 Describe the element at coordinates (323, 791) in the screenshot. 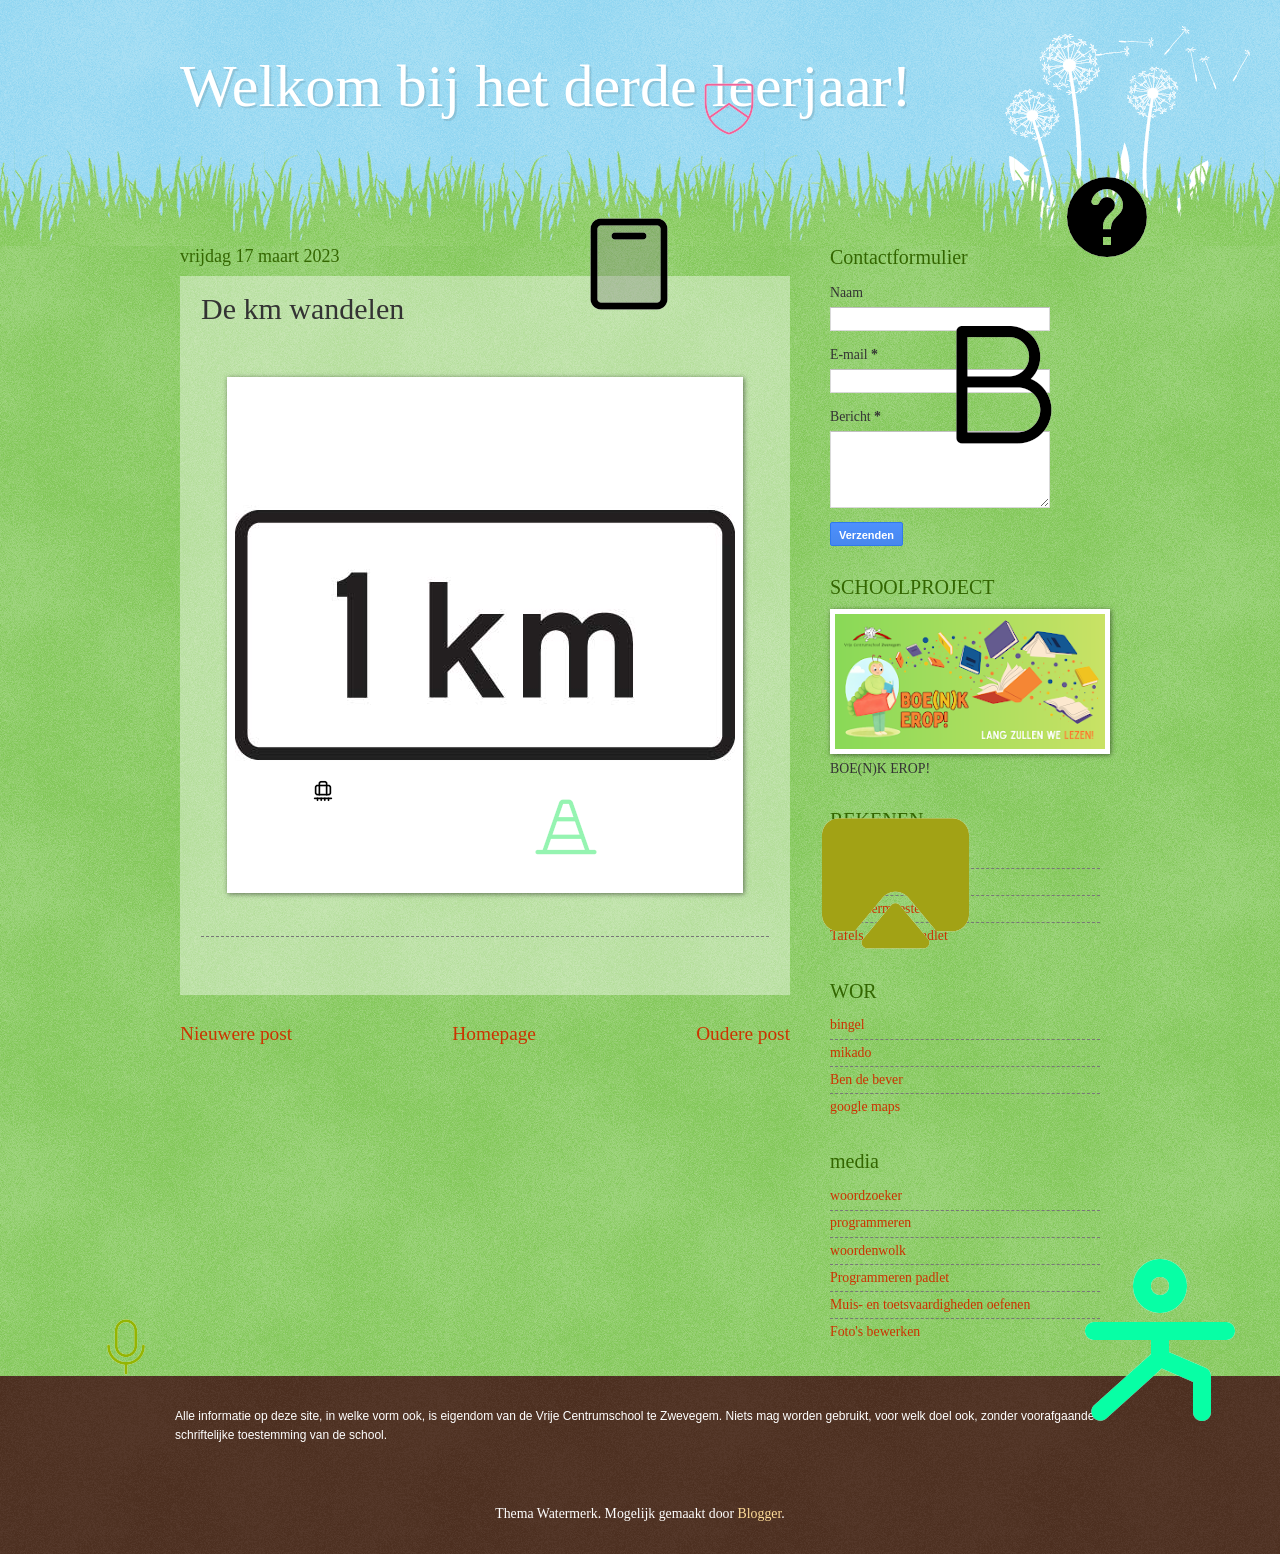

I see `track baggage claim status` at that location.